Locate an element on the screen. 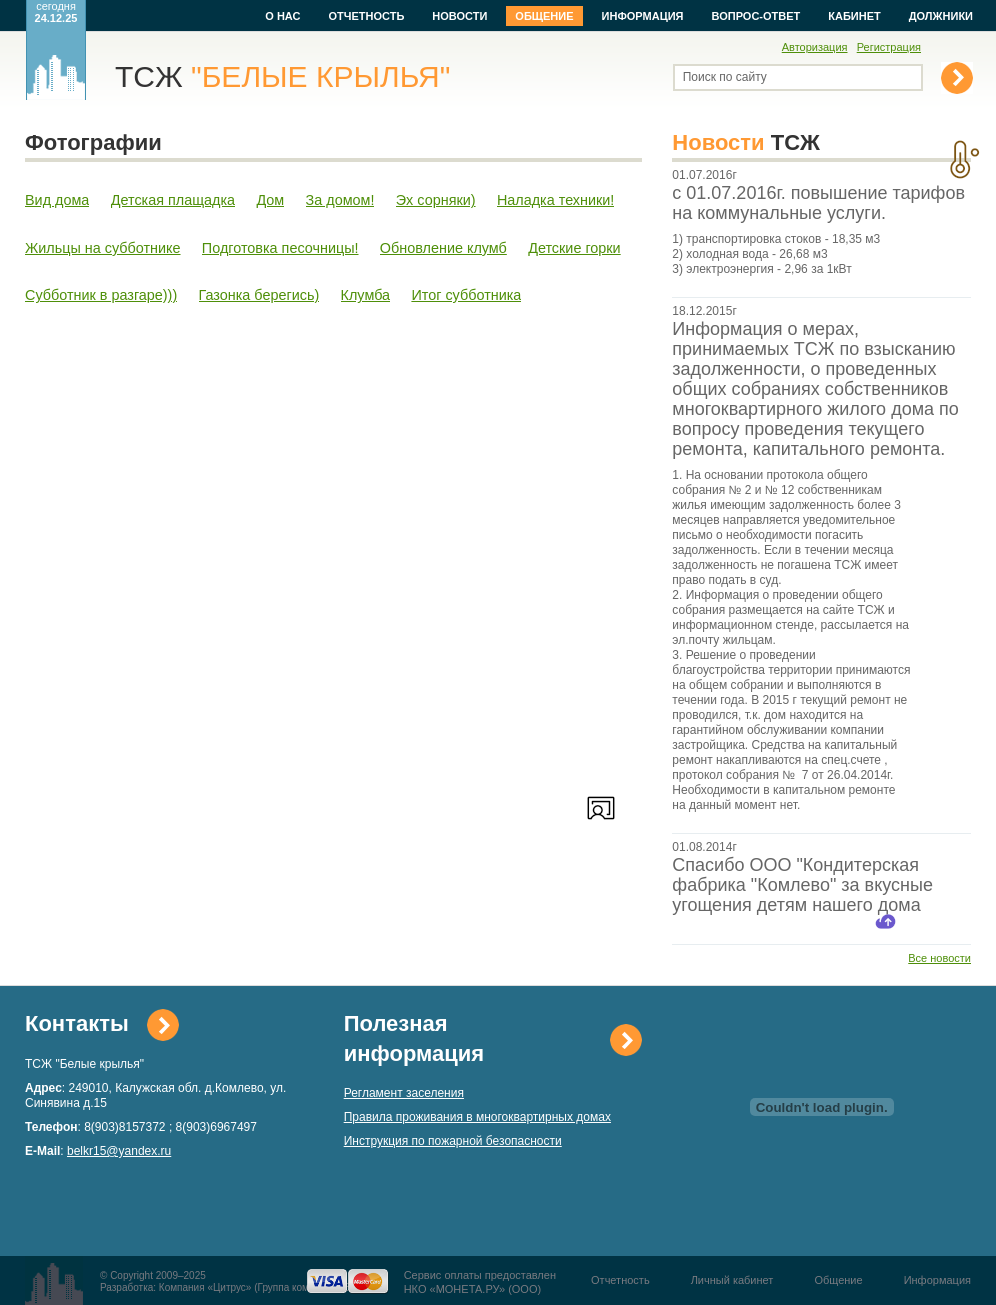 The height and width of the screenshot is (1305, 996). upload file to cloud storage is located at coordinates (885, 921).